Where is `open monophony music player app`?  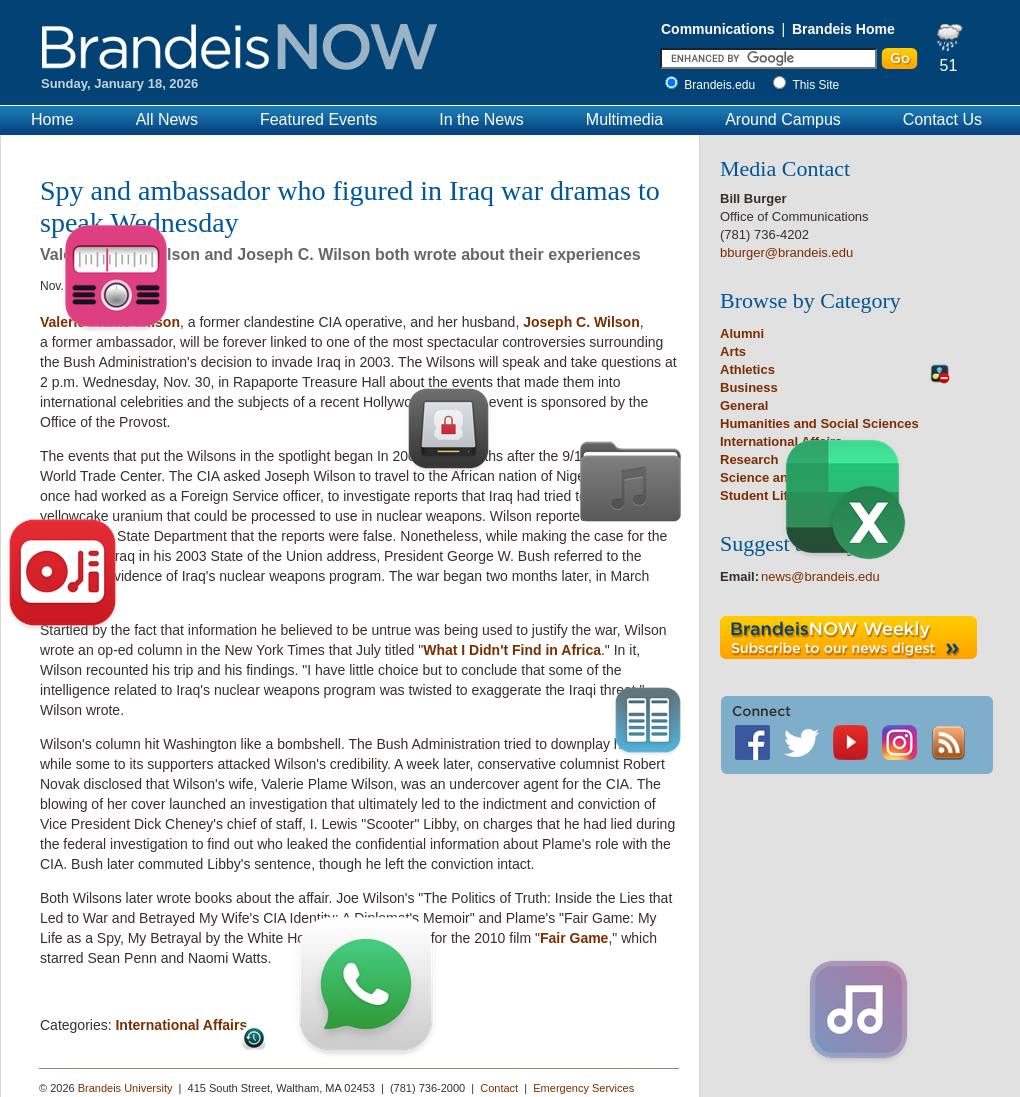
open monophony music player app is located at coordinates (62, 572).